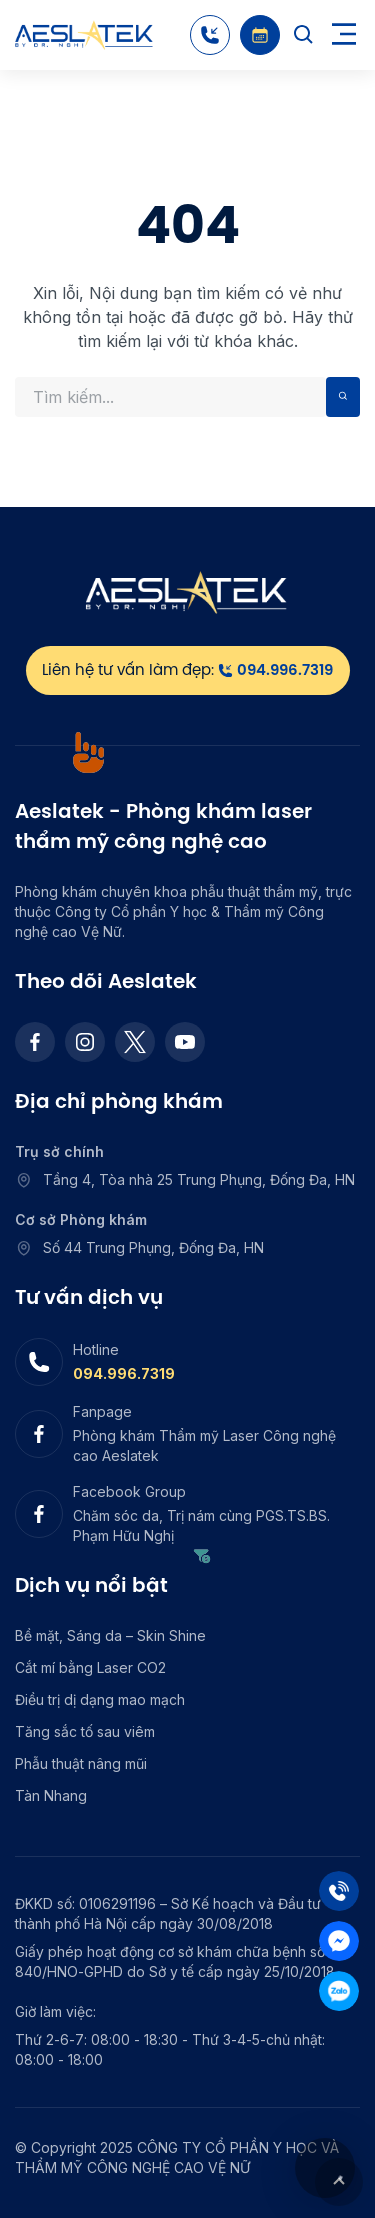 Image resolution: width=375 pixels, height=2218 pixels. Describe the element at coordinates (88, 752) in the screenshot. I see `tap to select or indicate a point of interest` at that location.